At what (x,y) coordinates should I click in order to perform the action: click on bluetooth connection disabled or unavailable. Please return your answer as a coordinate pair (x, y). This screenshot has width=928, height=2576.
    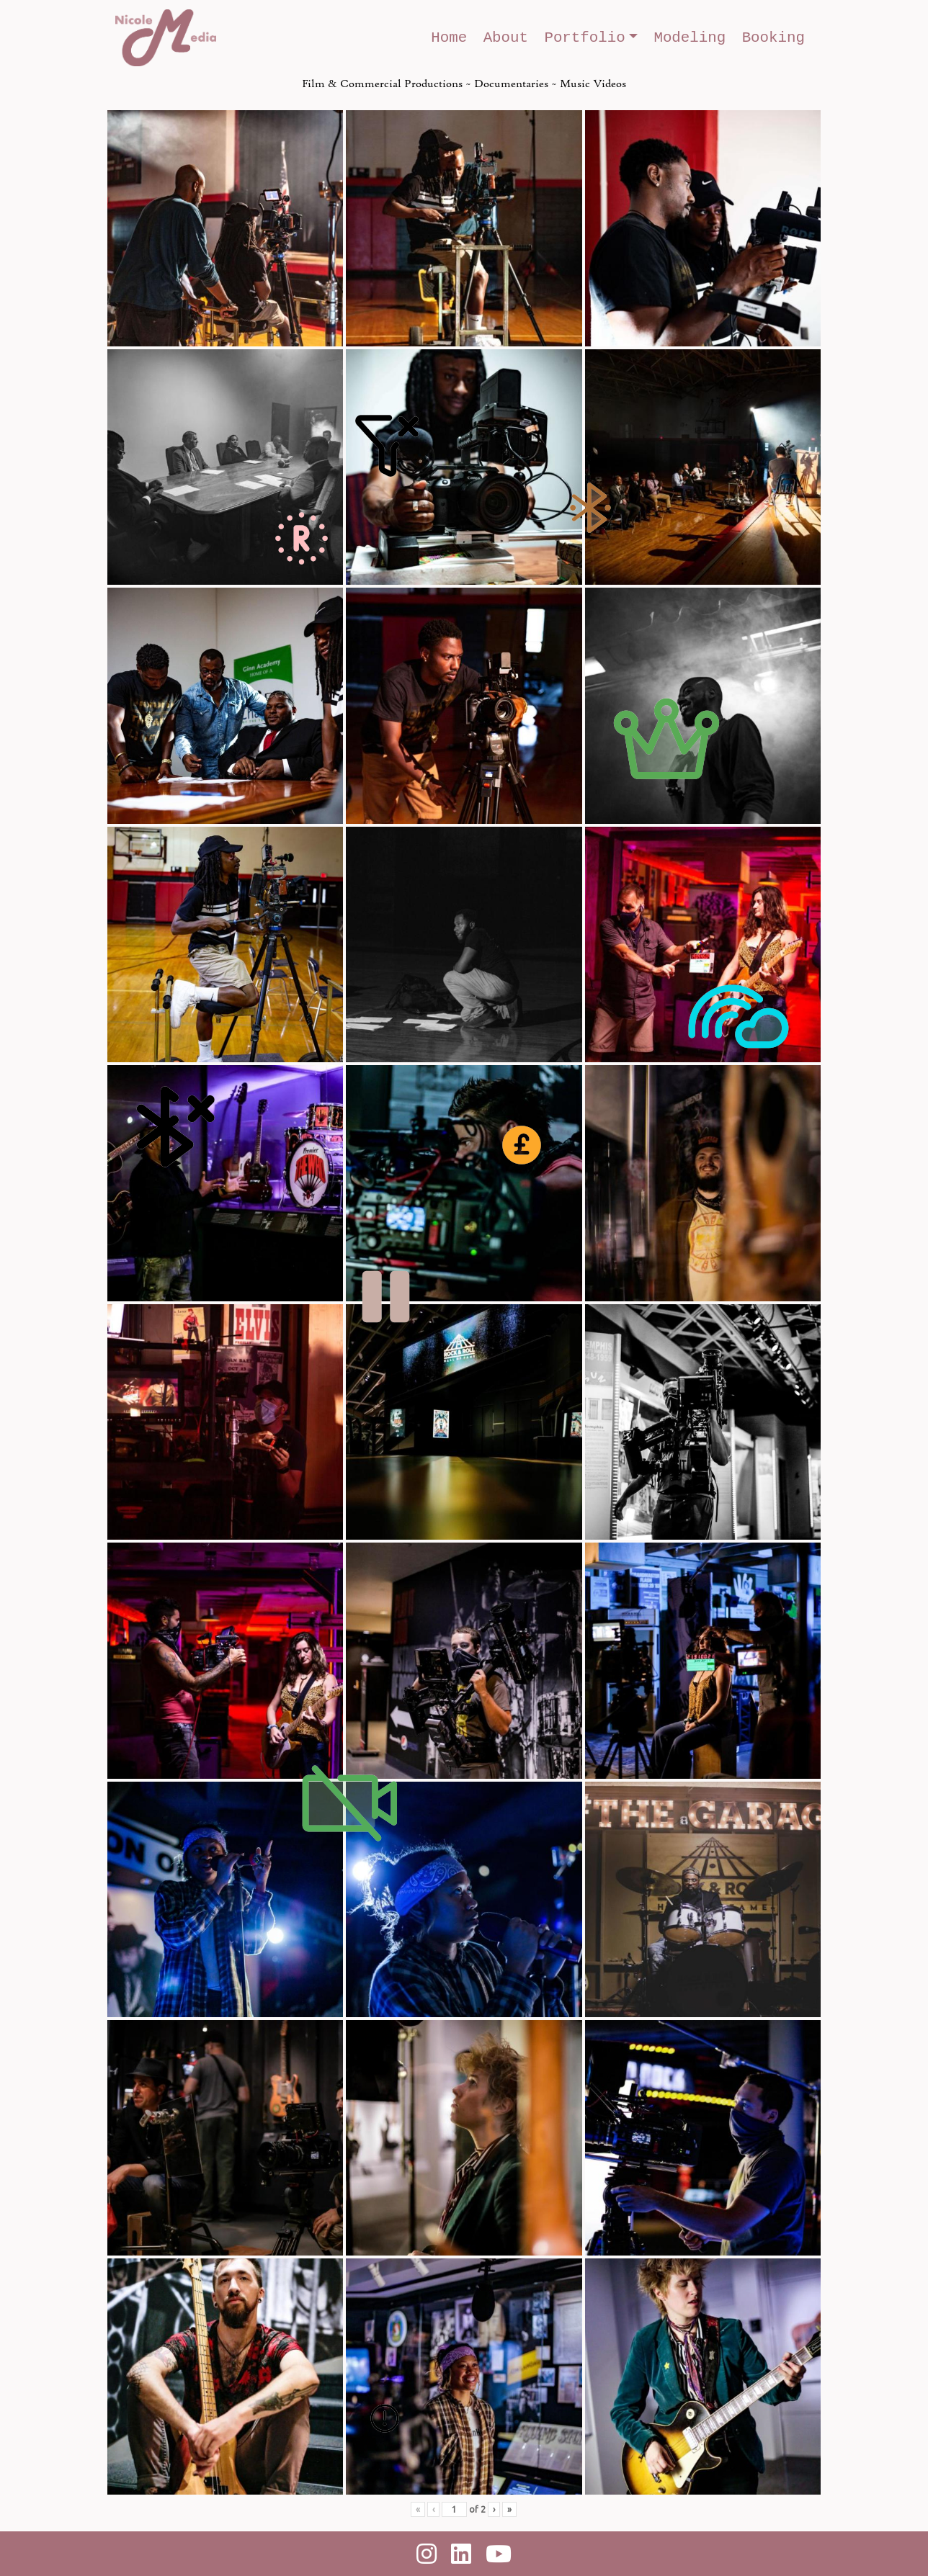
    Looking at the image, I should click on (171, 1126).